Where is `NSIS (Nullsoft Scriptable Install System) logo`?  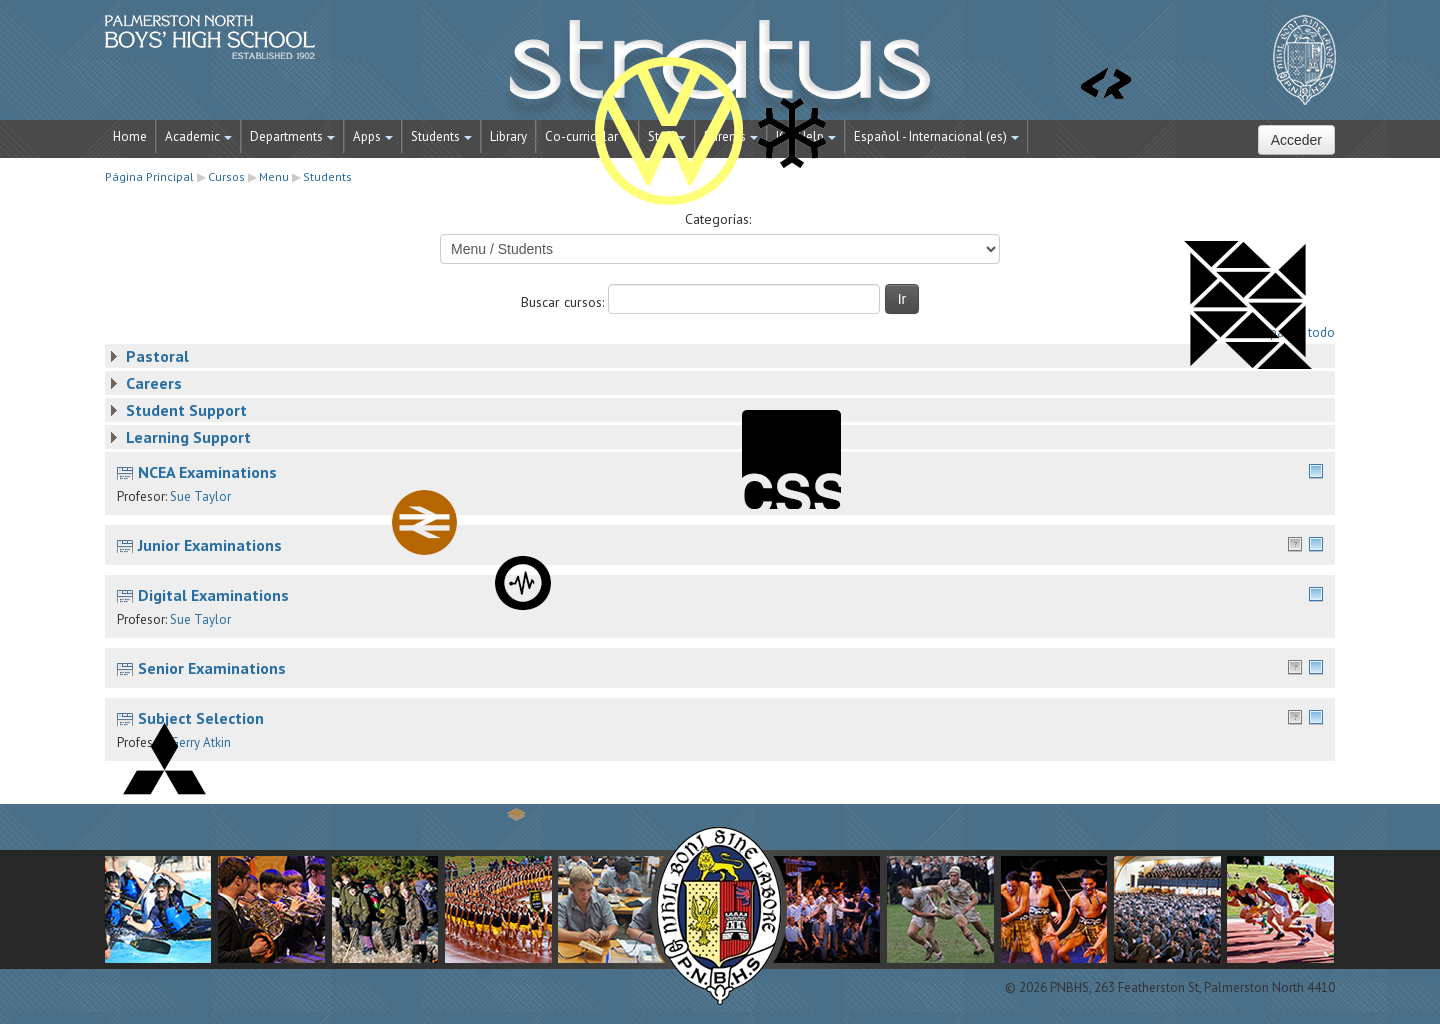
NSIS (Nullsoft Scriptable Install System) logo is located at coordinates (1248, 305).